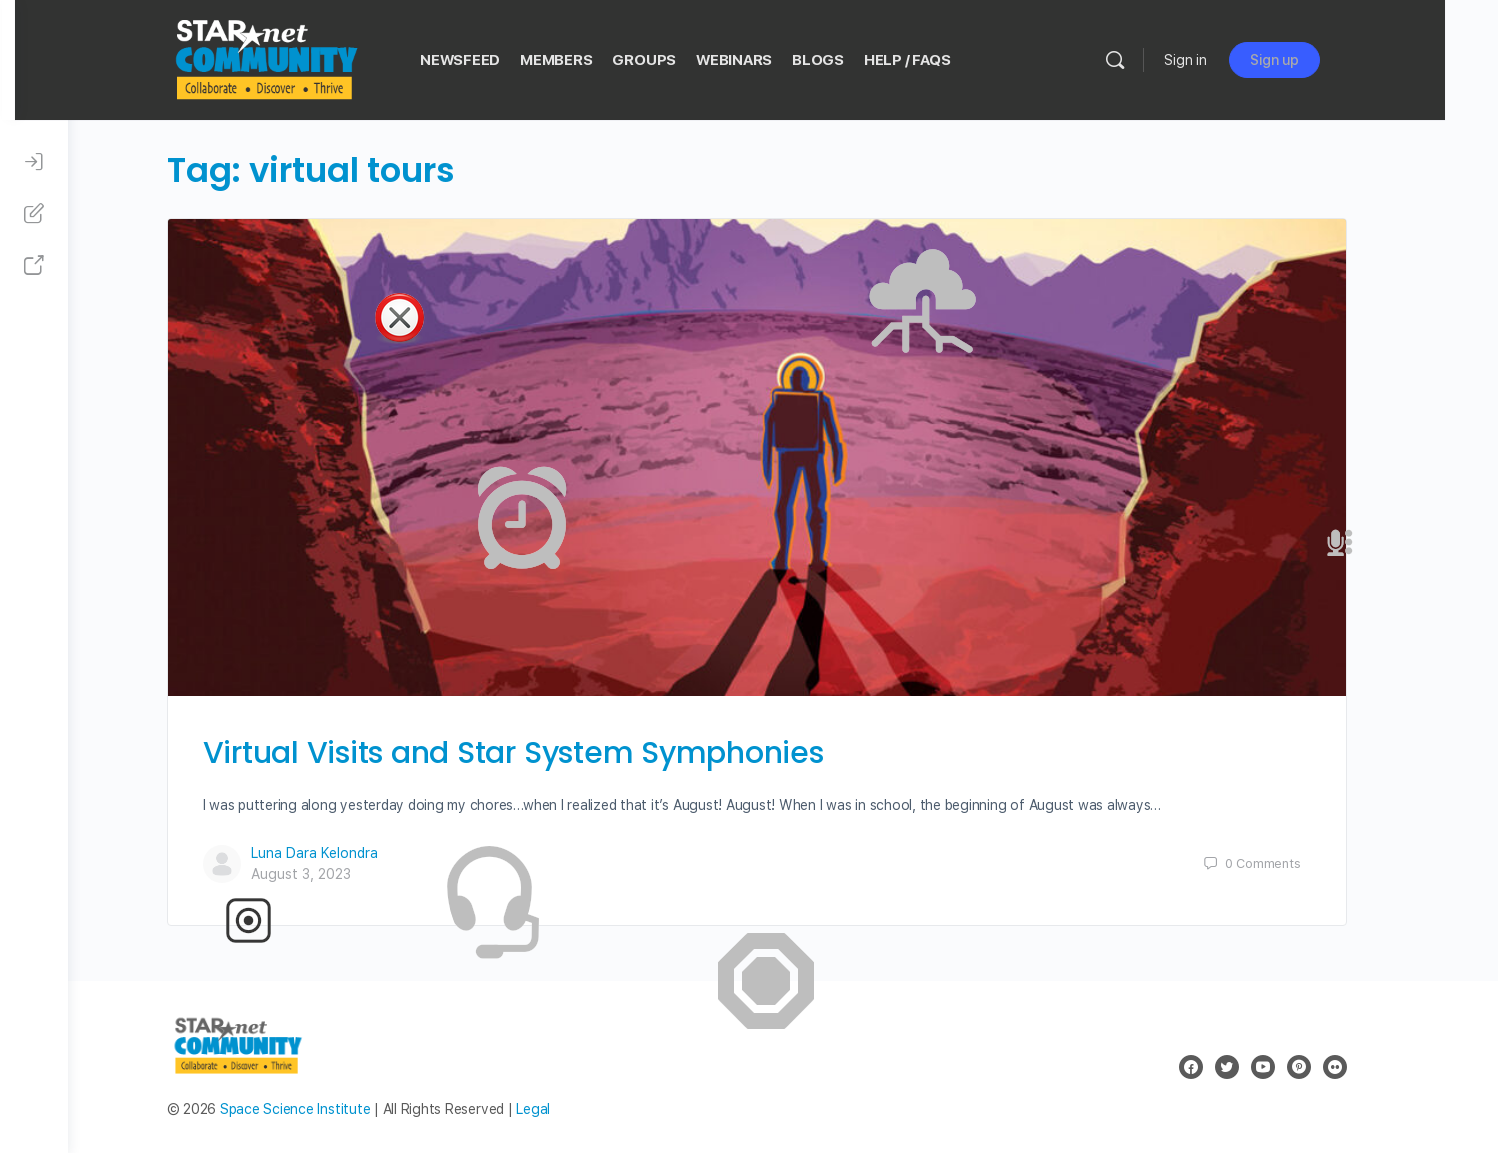 This screenshot has height=1153, width=1498. I want to click on indicates an active alarm is set, so click(525, 514).